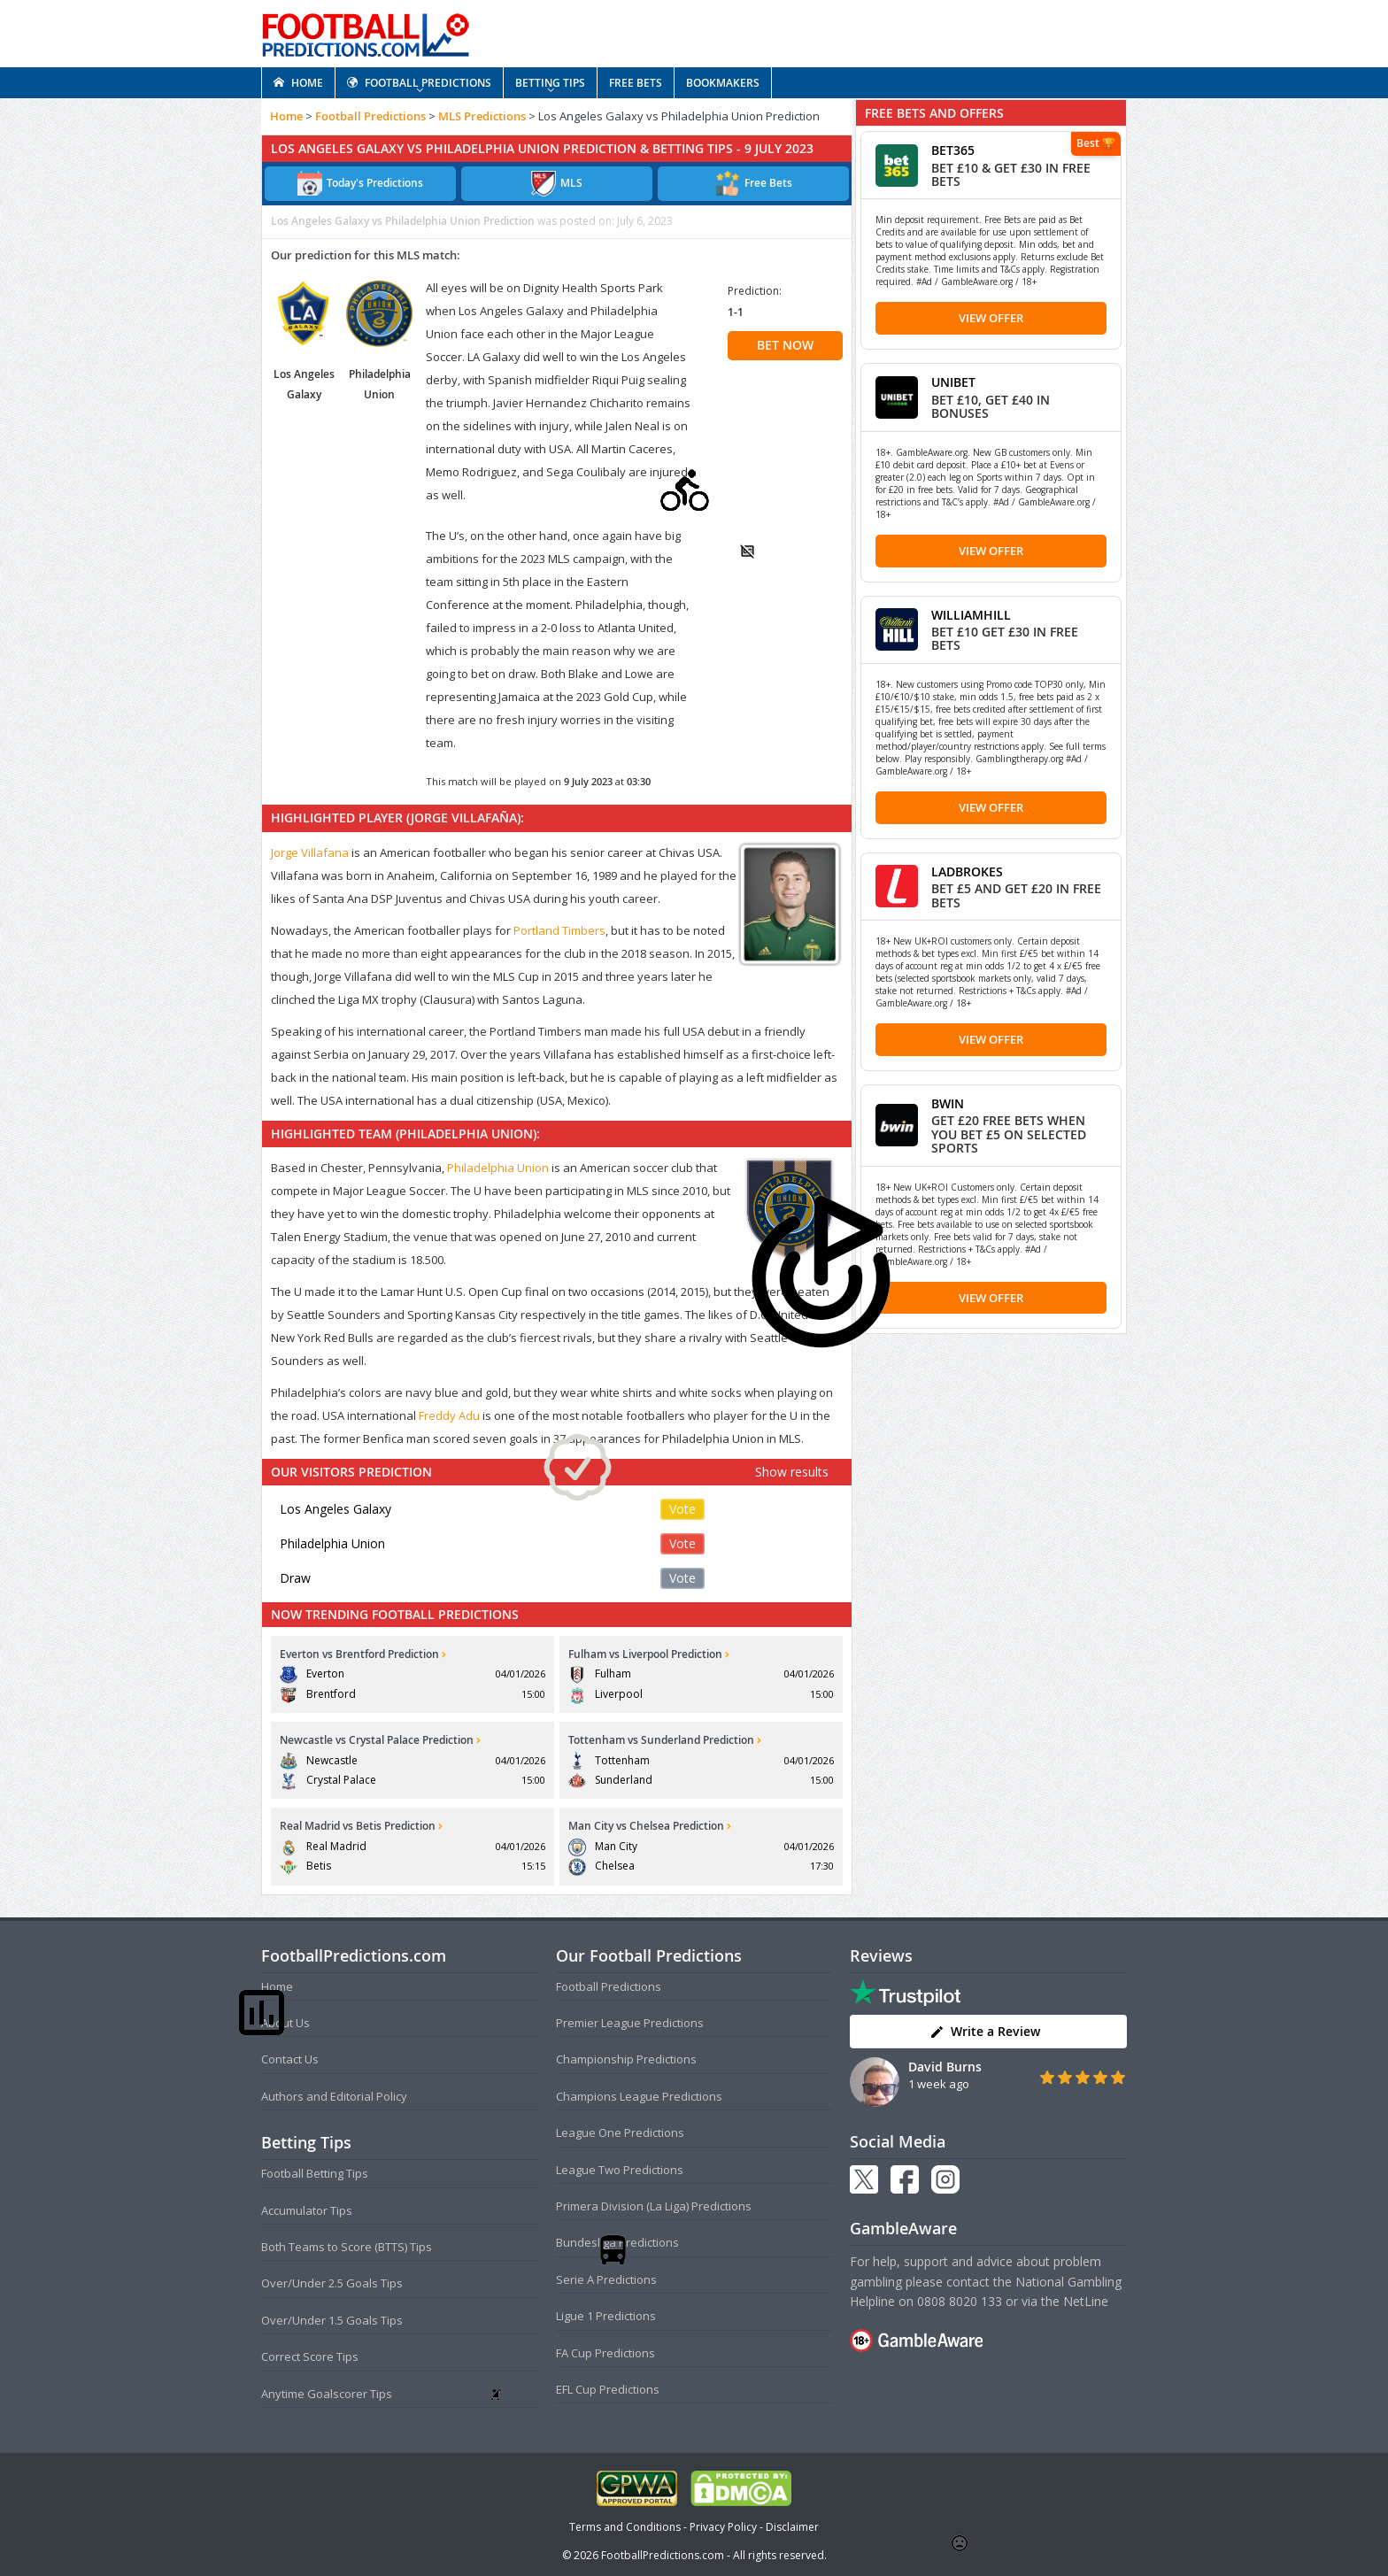 Image resolution: width=1388 pixels, height=2576 pixels. What do you see at coordinates (496, 2395) in the screenshot?
I see `indicates stroller-friendly or family amenities available` at bounding box center [496, 2395].